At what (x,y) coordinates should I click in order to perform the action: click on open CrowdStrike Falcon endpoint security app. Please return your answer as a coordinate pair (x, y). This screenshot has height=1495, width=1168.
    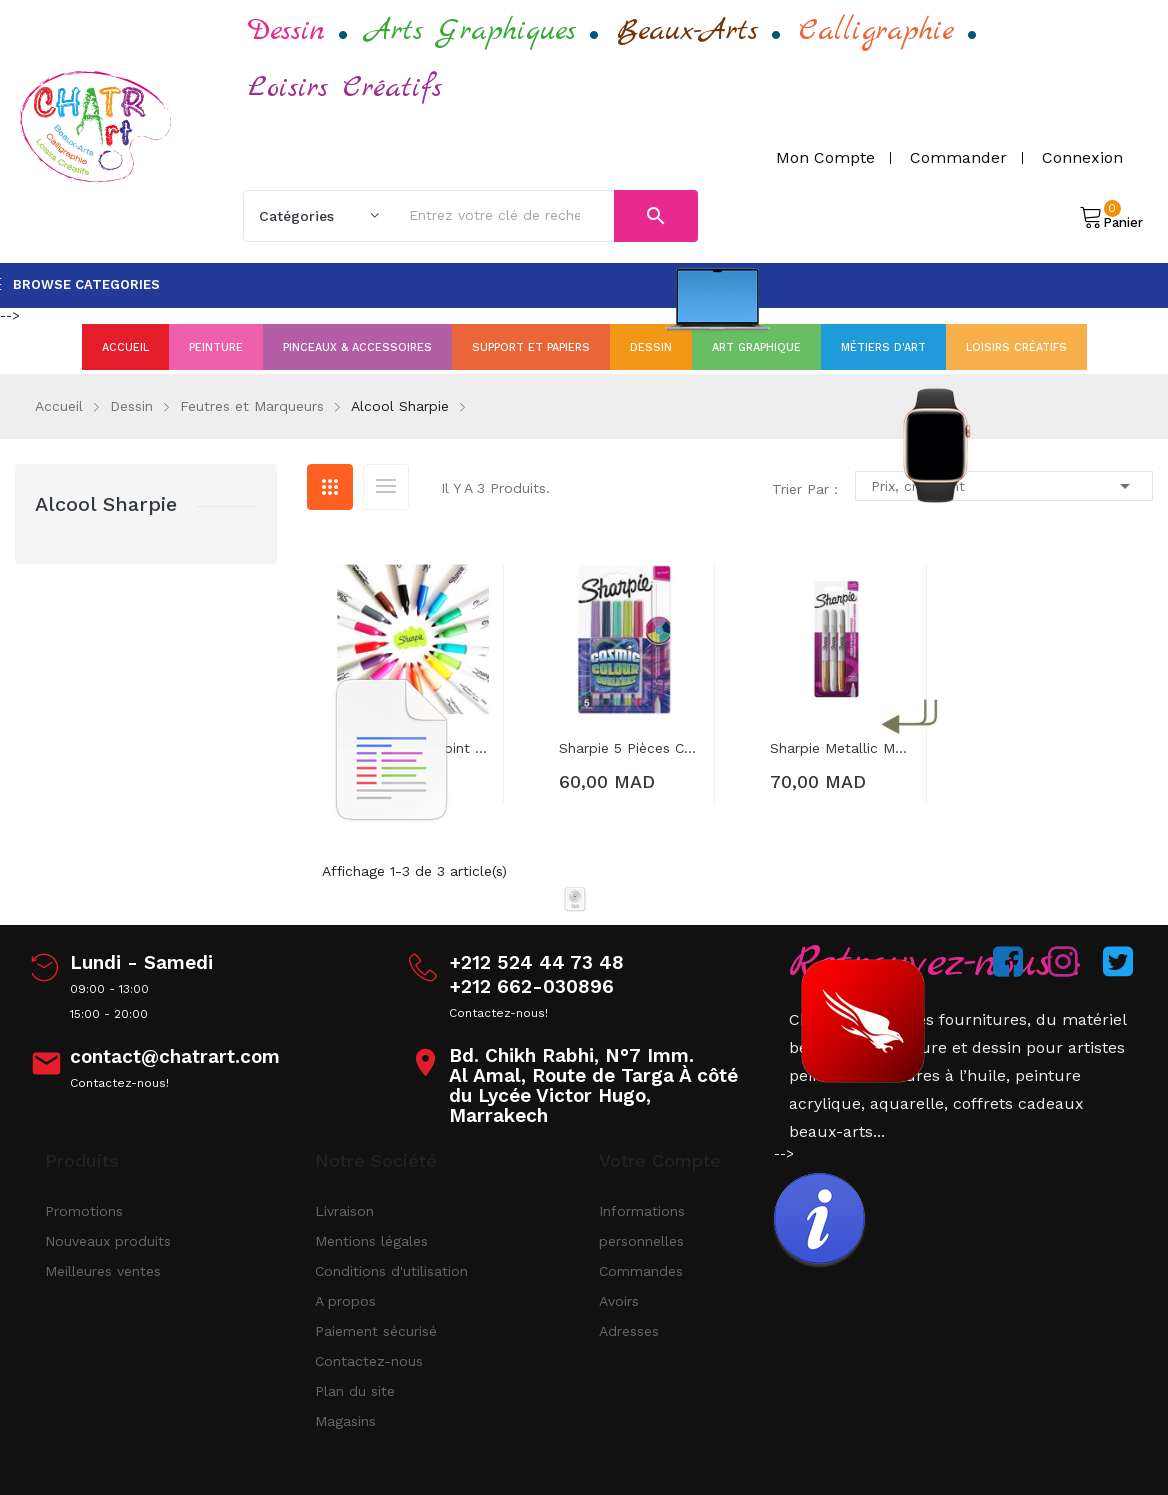
    Looking at the image, I should click on (863, 1021).